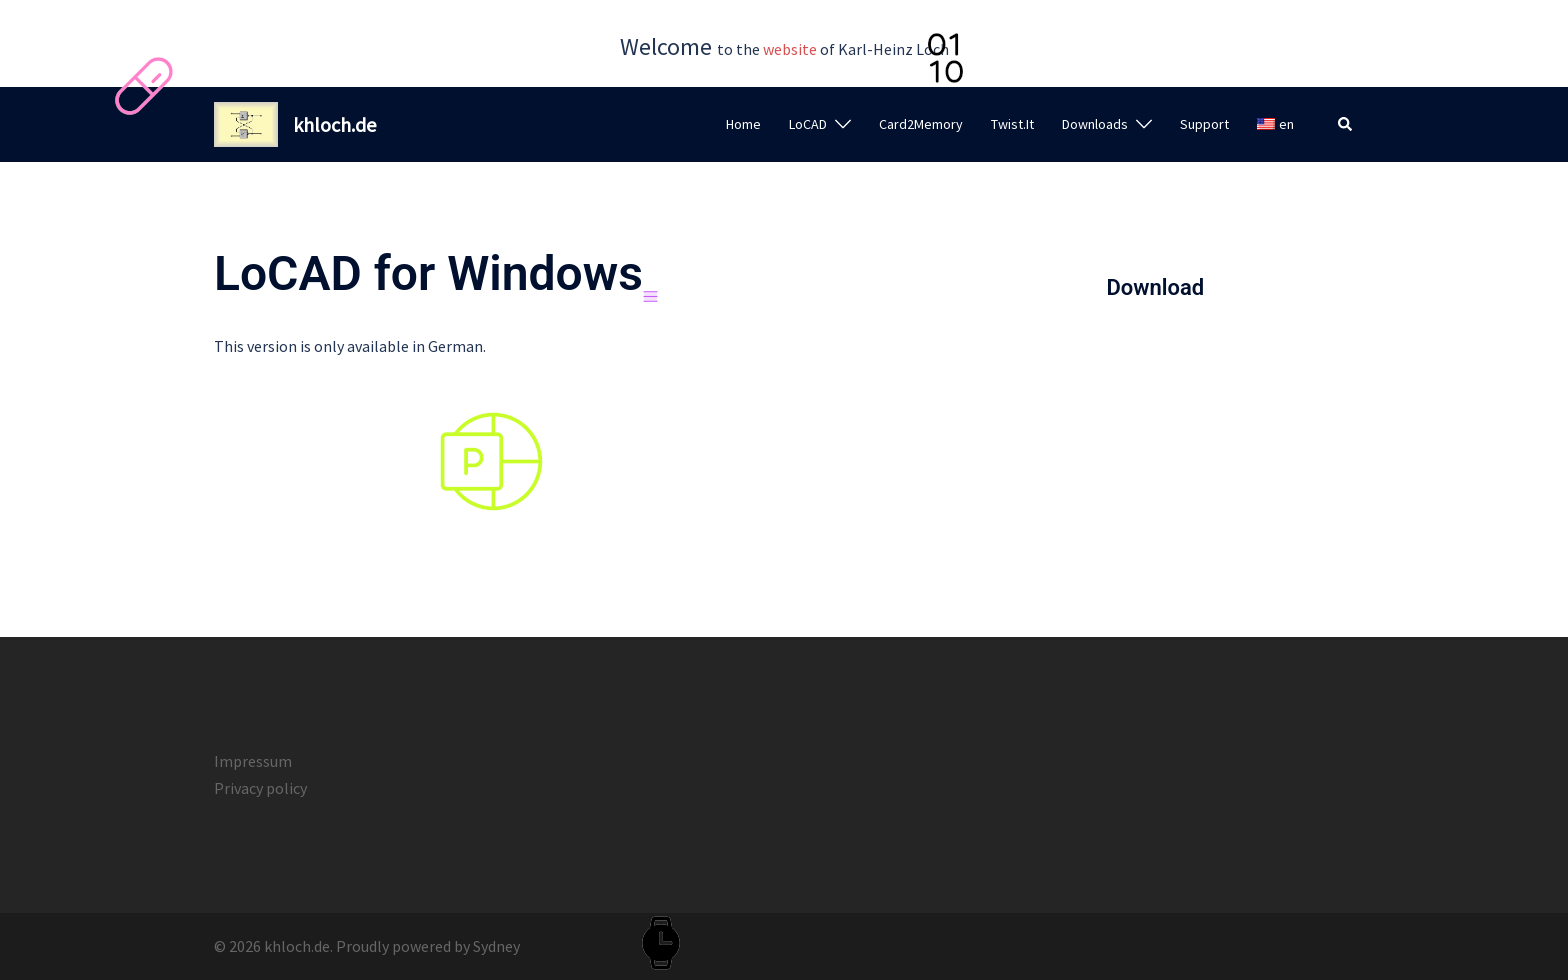 The height and width of the screenshot is (980, 1568). What do you see at coordinates (144, 86) in the screenshot?
I see `access medication or health information` at bounding box center [144, 86].